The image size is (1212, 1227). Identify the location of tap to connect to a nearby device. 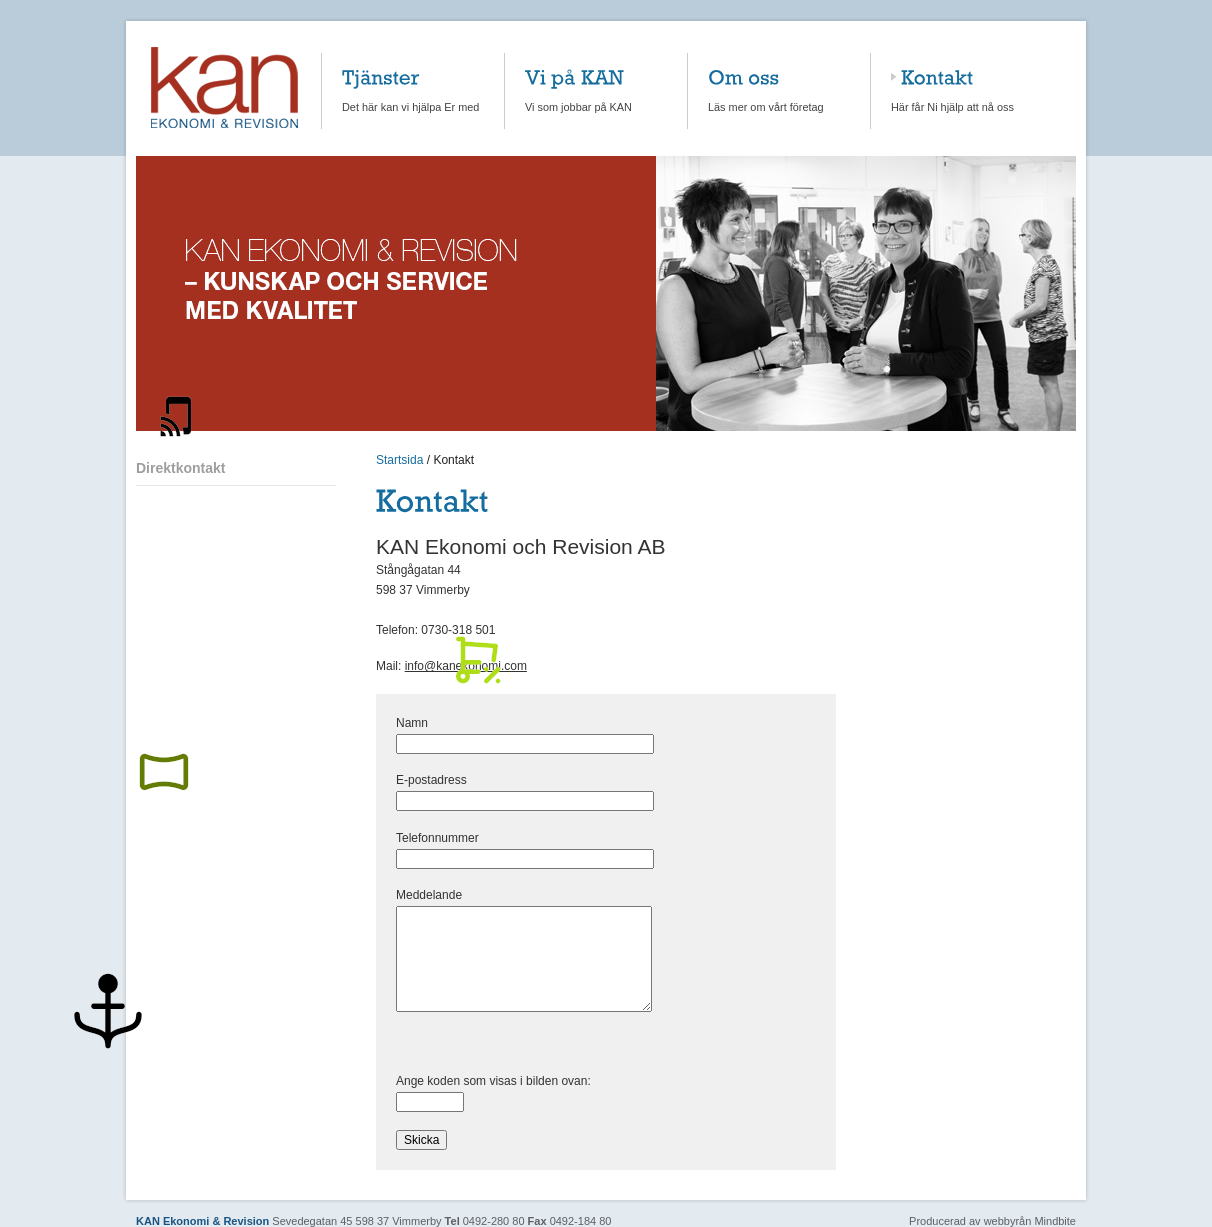
(178, 416).